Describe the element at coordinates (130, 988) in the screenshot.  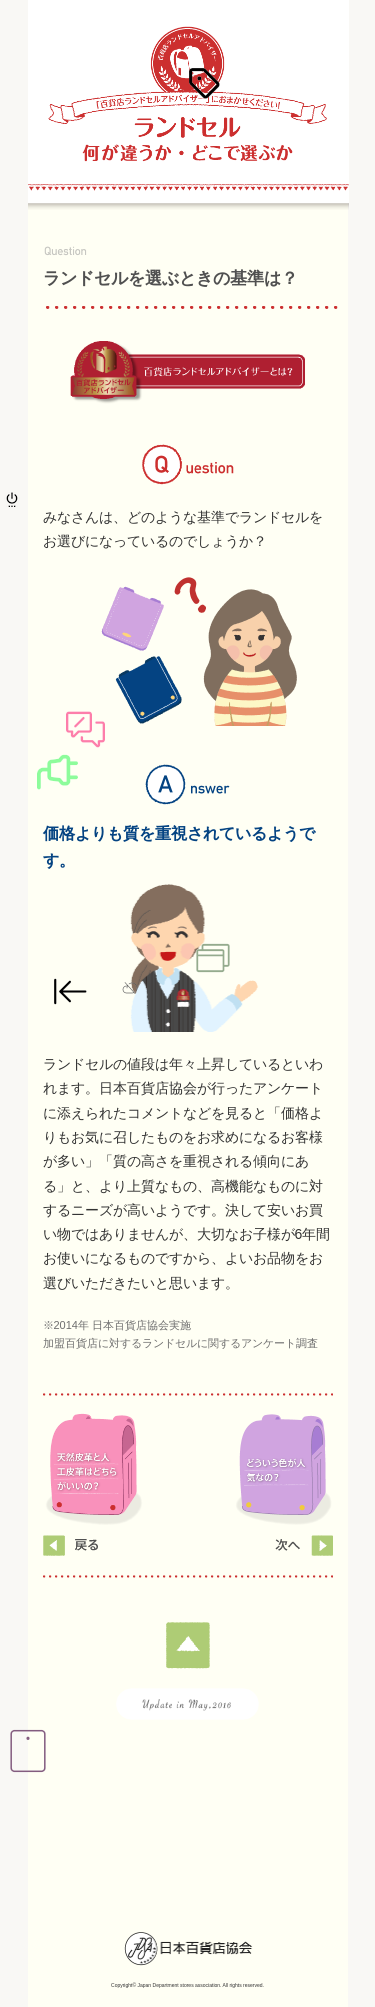
I see `cloud storage unavailable or offline` at that location.